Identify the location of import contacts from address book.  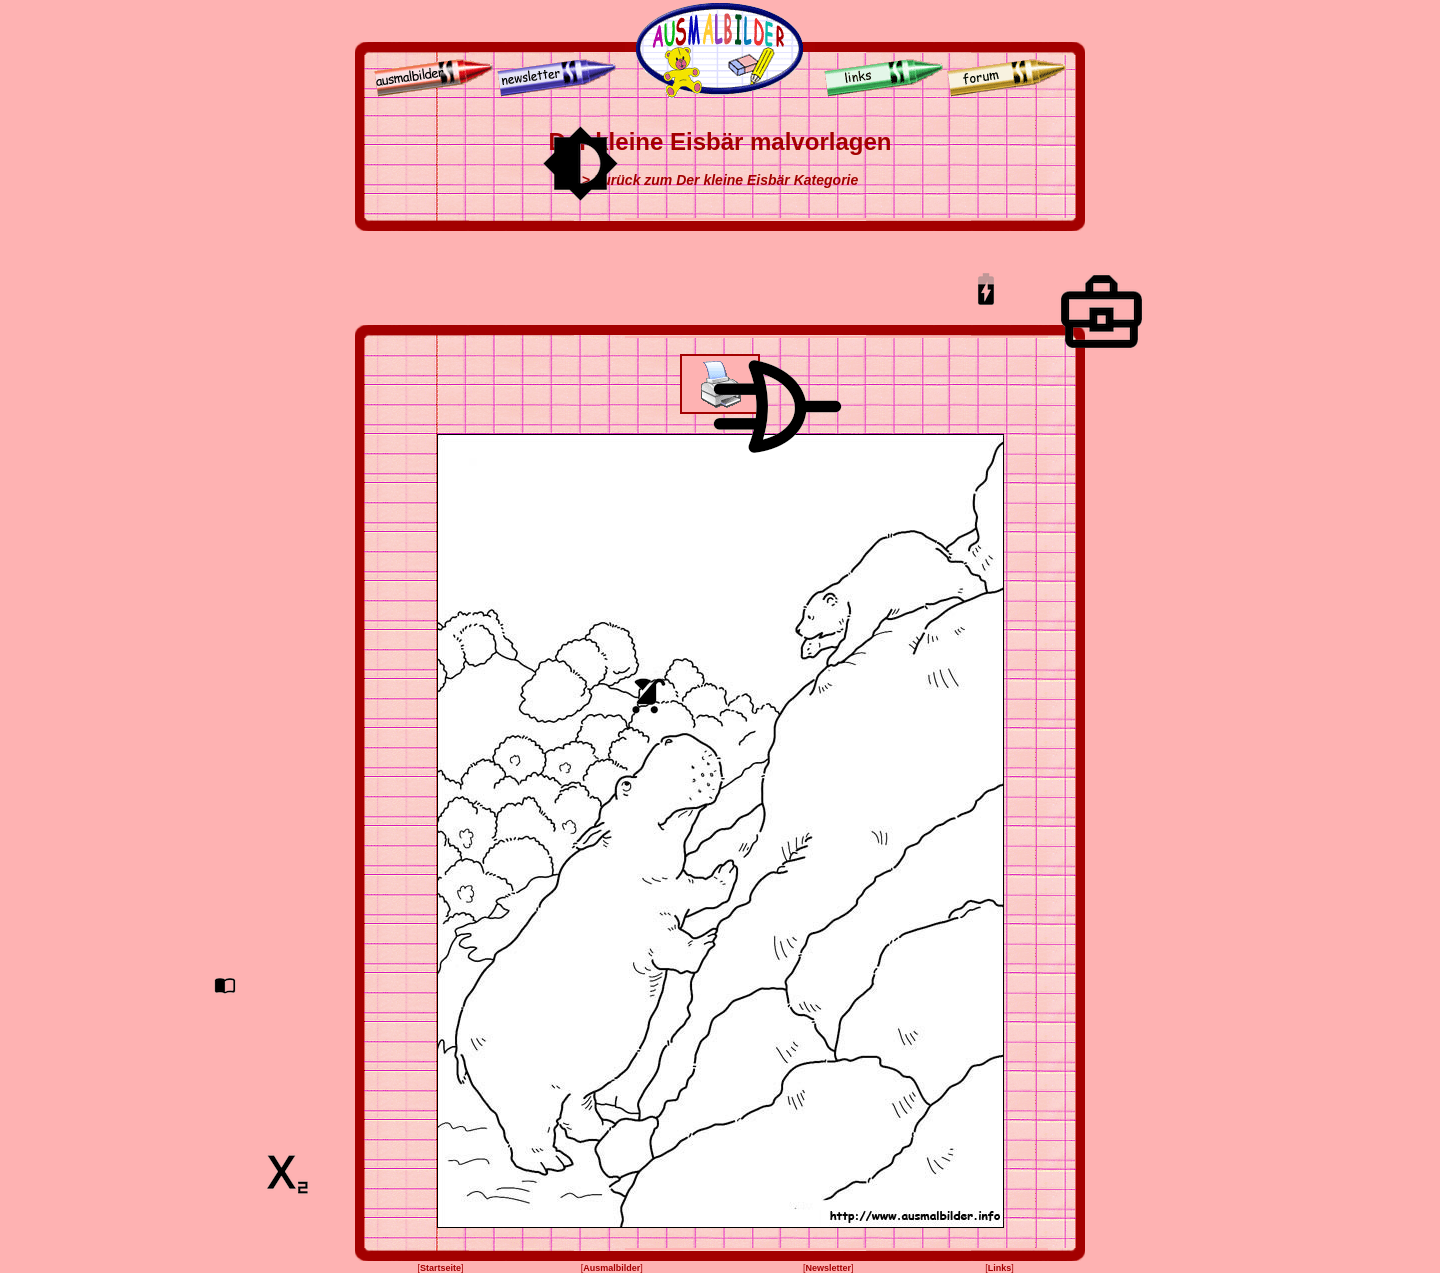
(225, 985).